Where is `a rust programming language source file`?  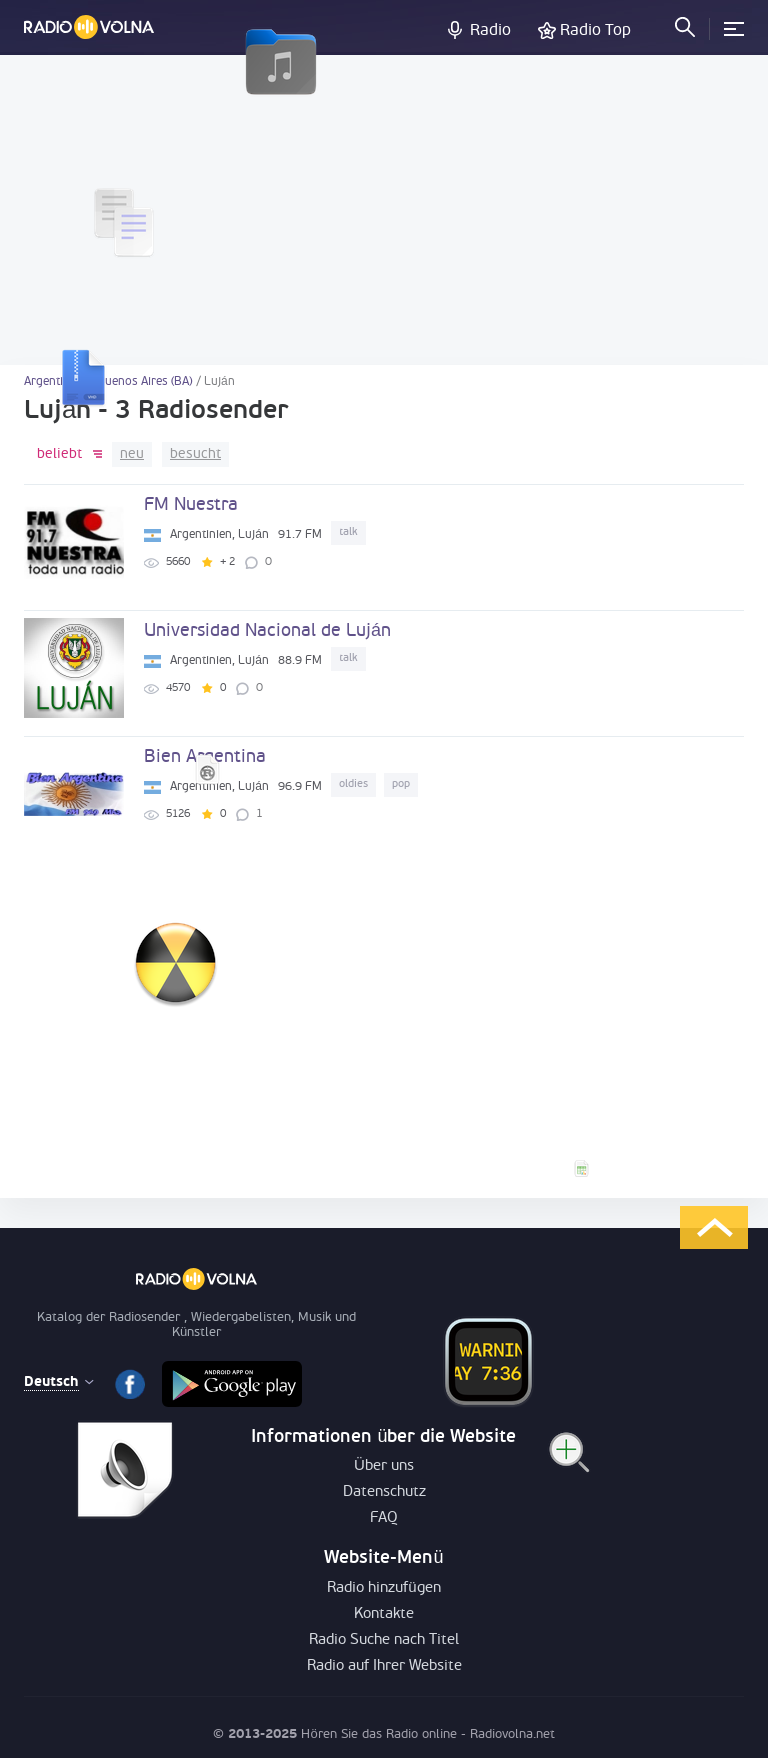 a rust programming language source file is located at coordinates (207, 769).